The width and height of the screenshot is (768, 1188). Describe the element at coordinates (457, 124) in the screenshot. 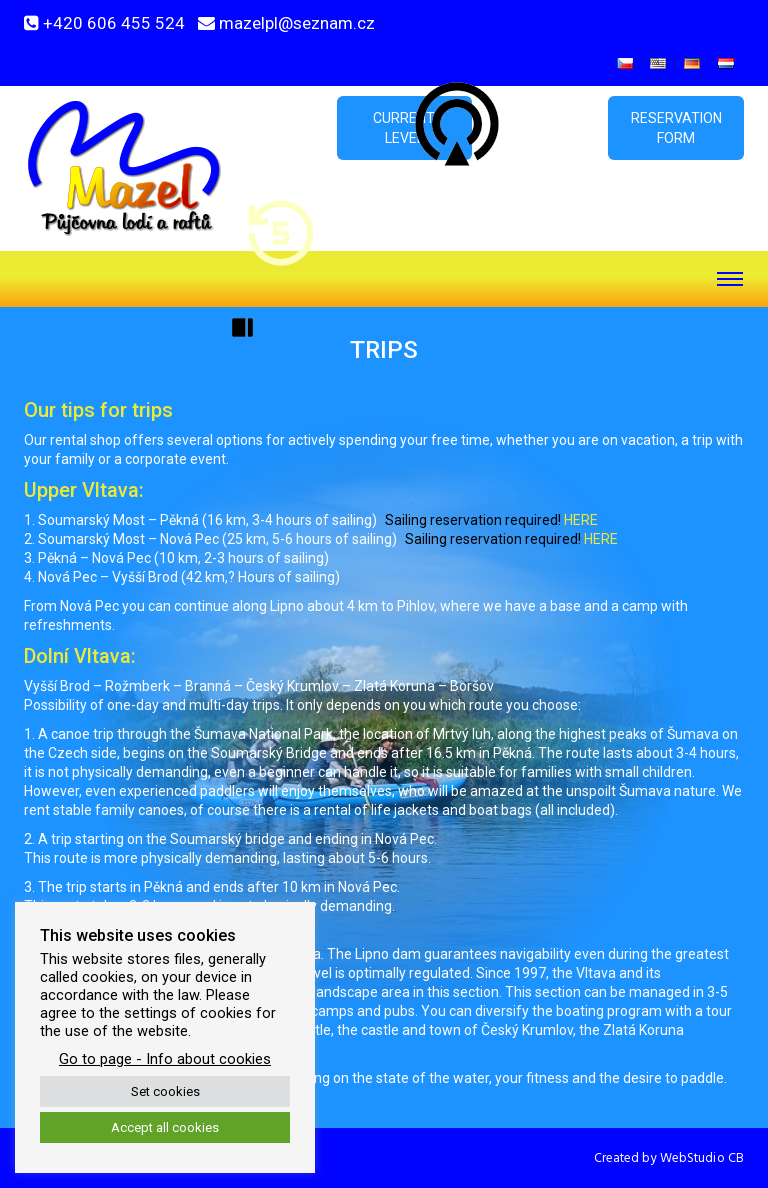

I see `enable GPS or location tracking` at that location.